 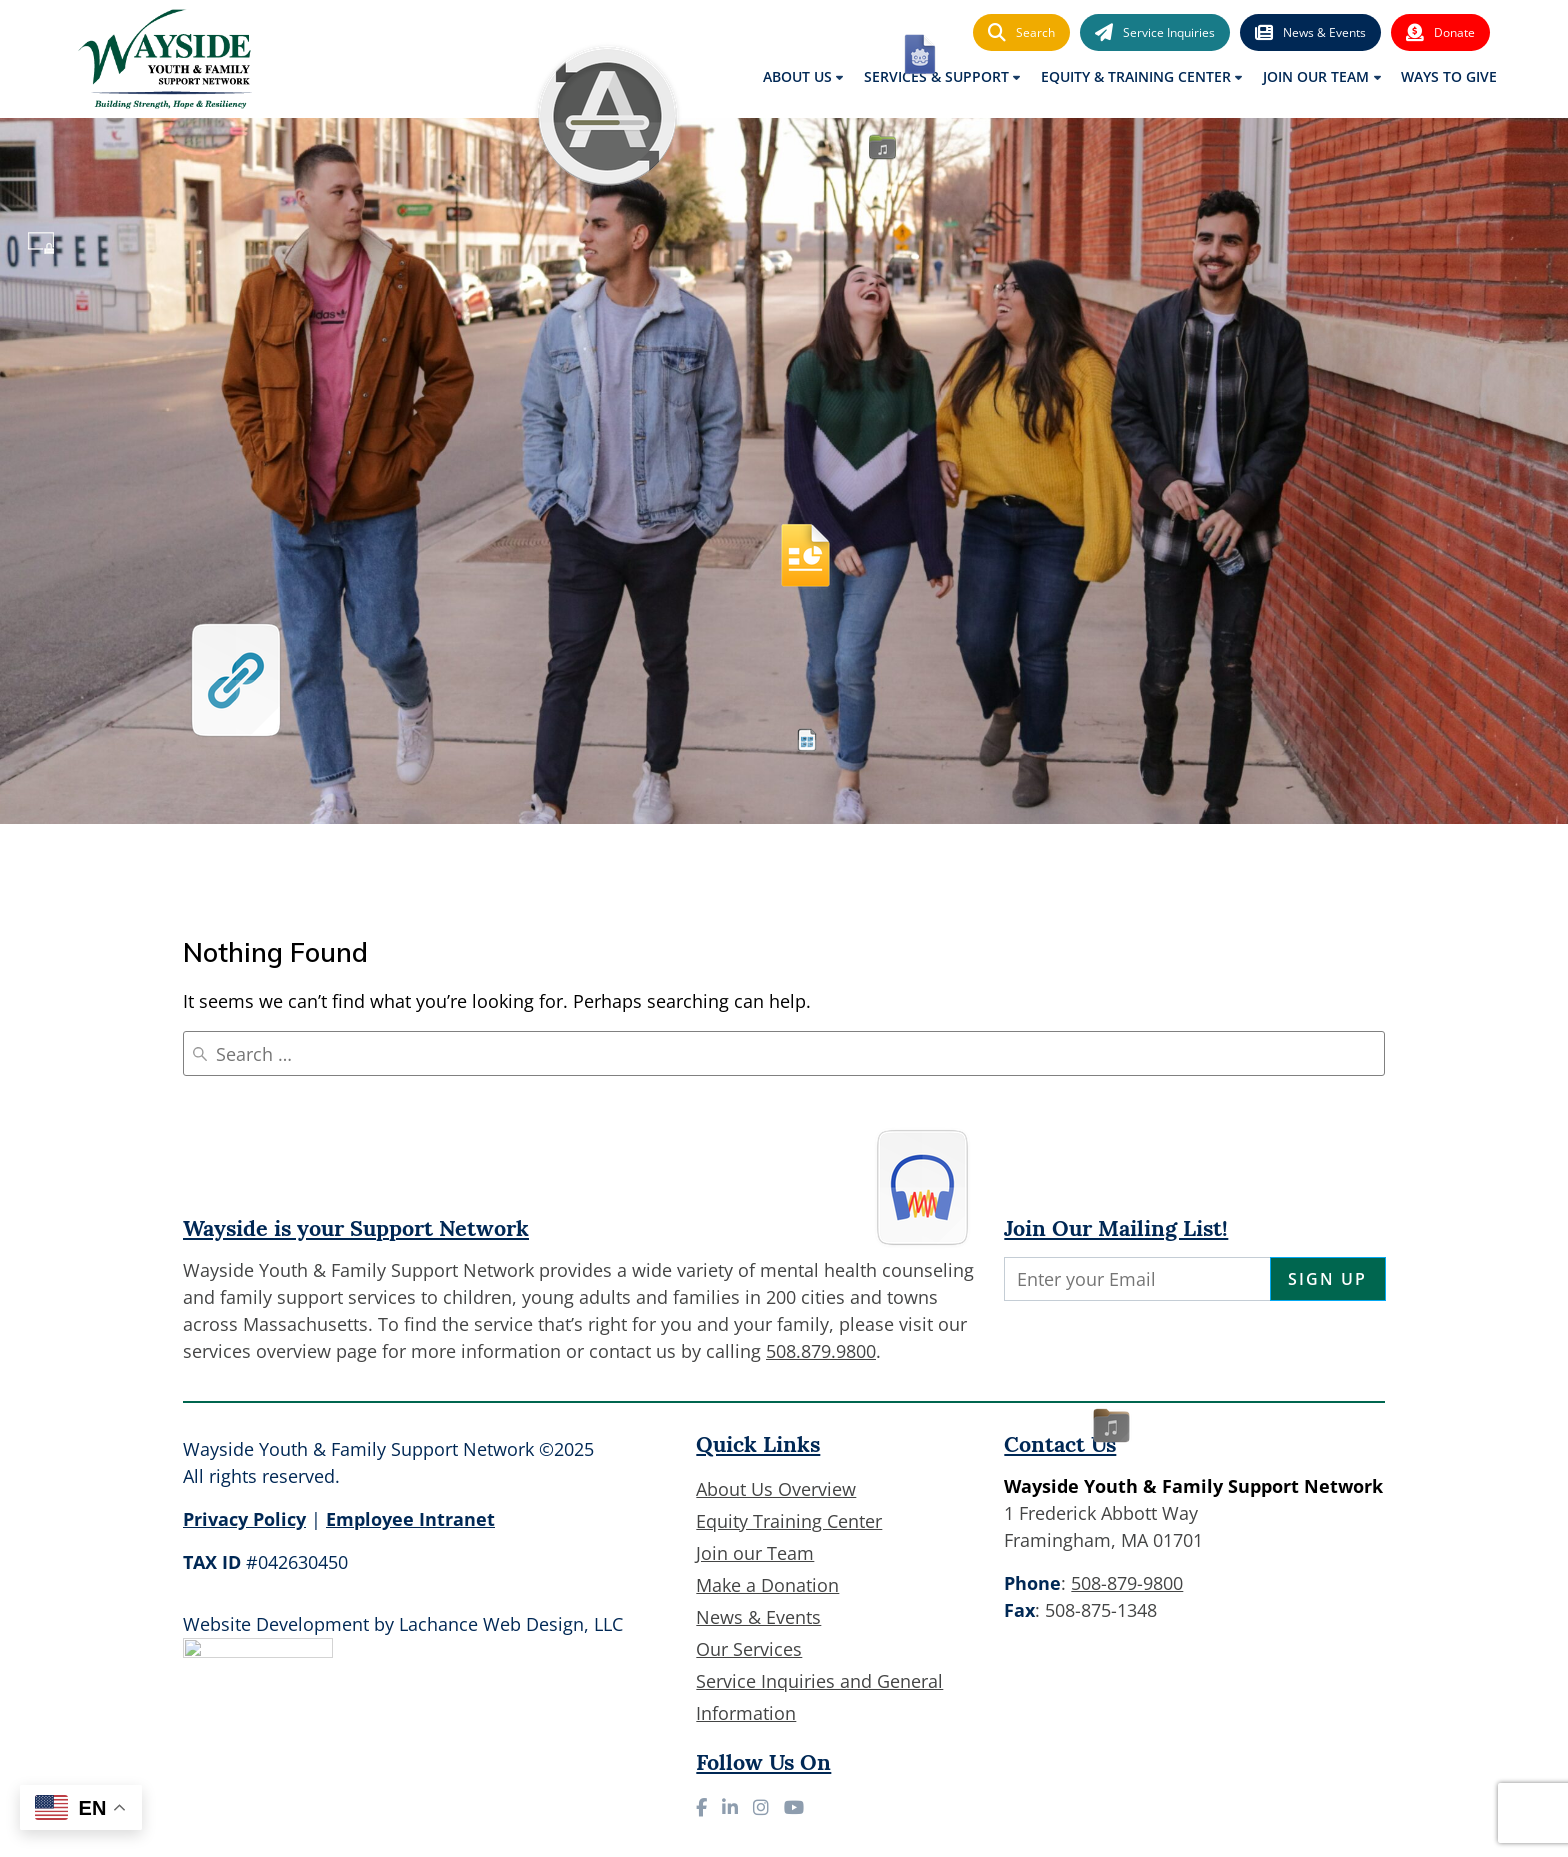 I want to click on open the software update manager, so click(x=607, y=116).